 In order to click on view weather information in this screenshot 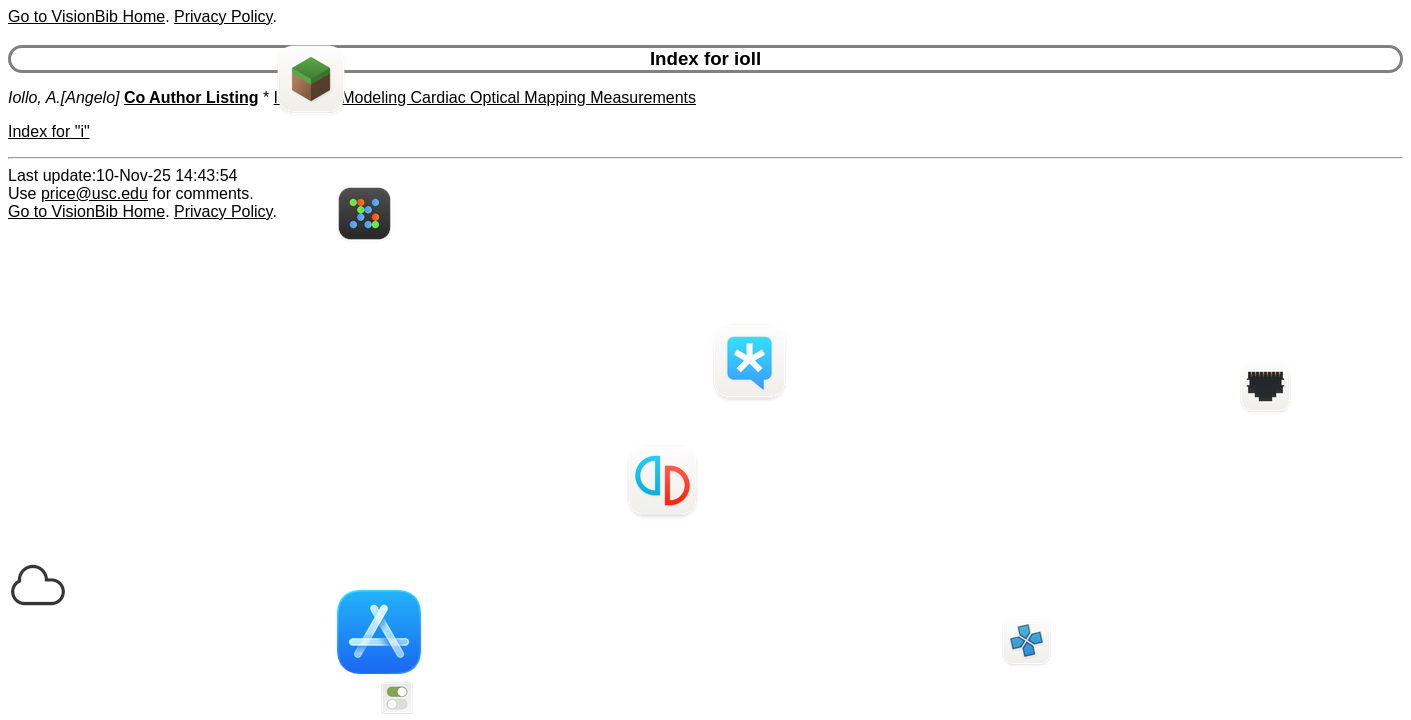, I will do `click(38, 585)`.